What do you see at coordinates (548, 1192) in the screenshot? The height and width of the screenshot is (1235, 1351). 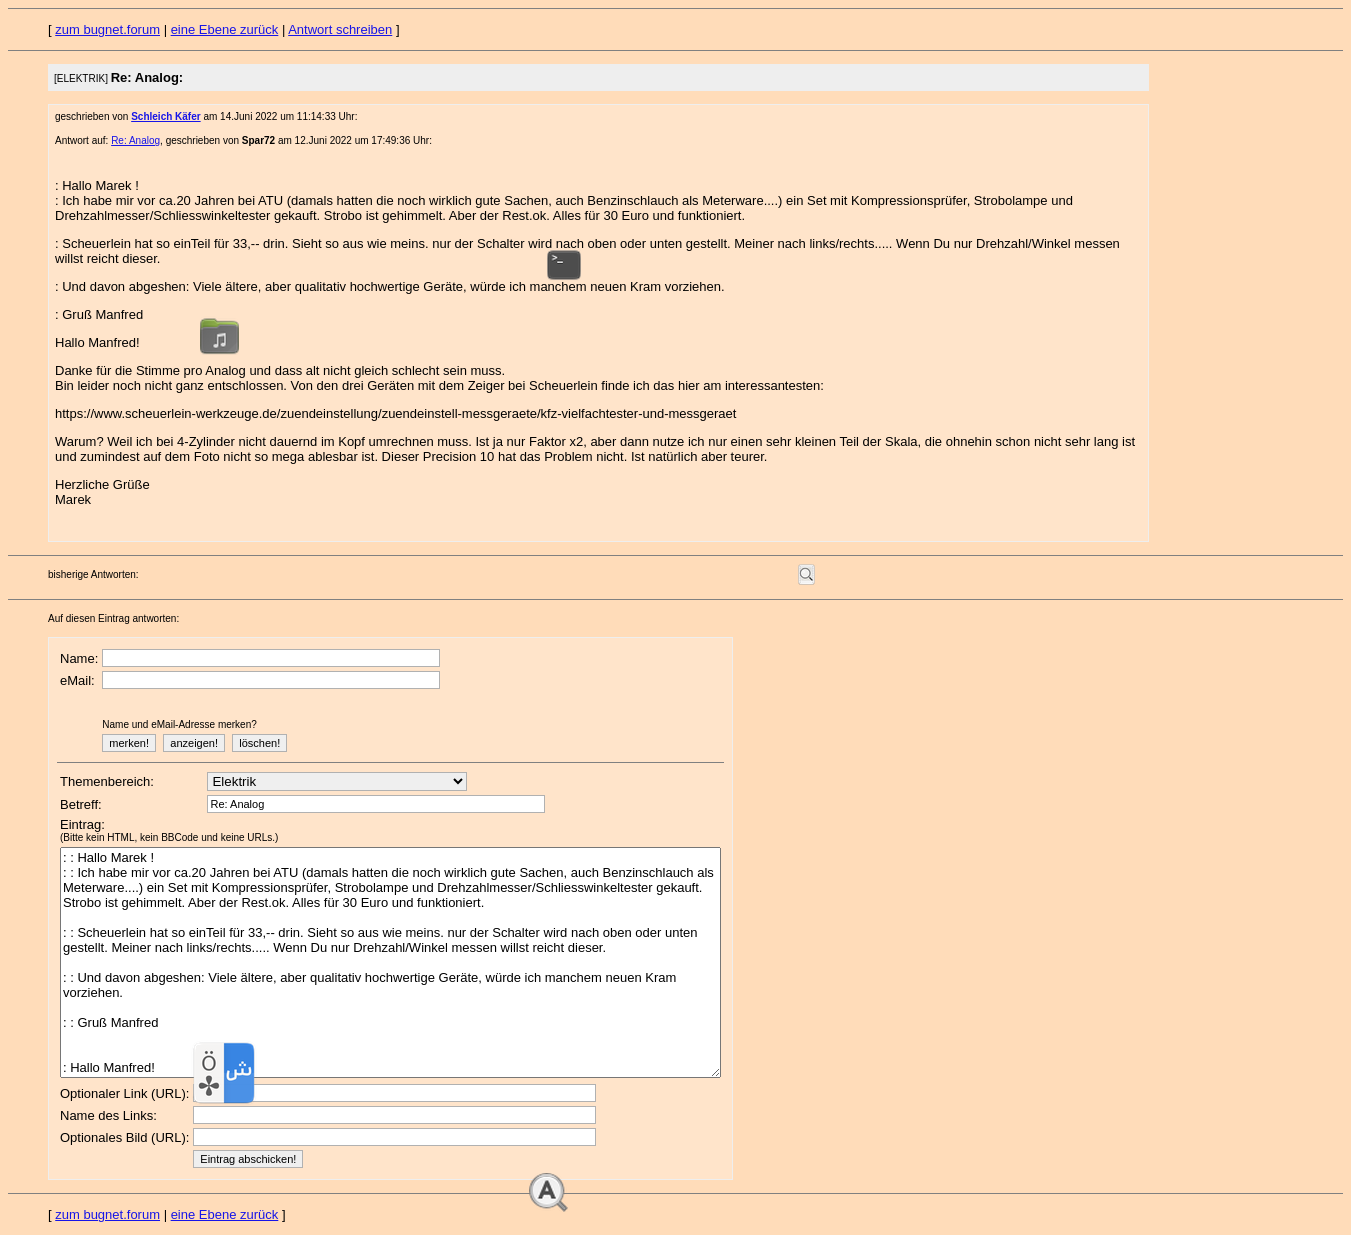 I see `search within file contents` at bounding box center [548, 1192].